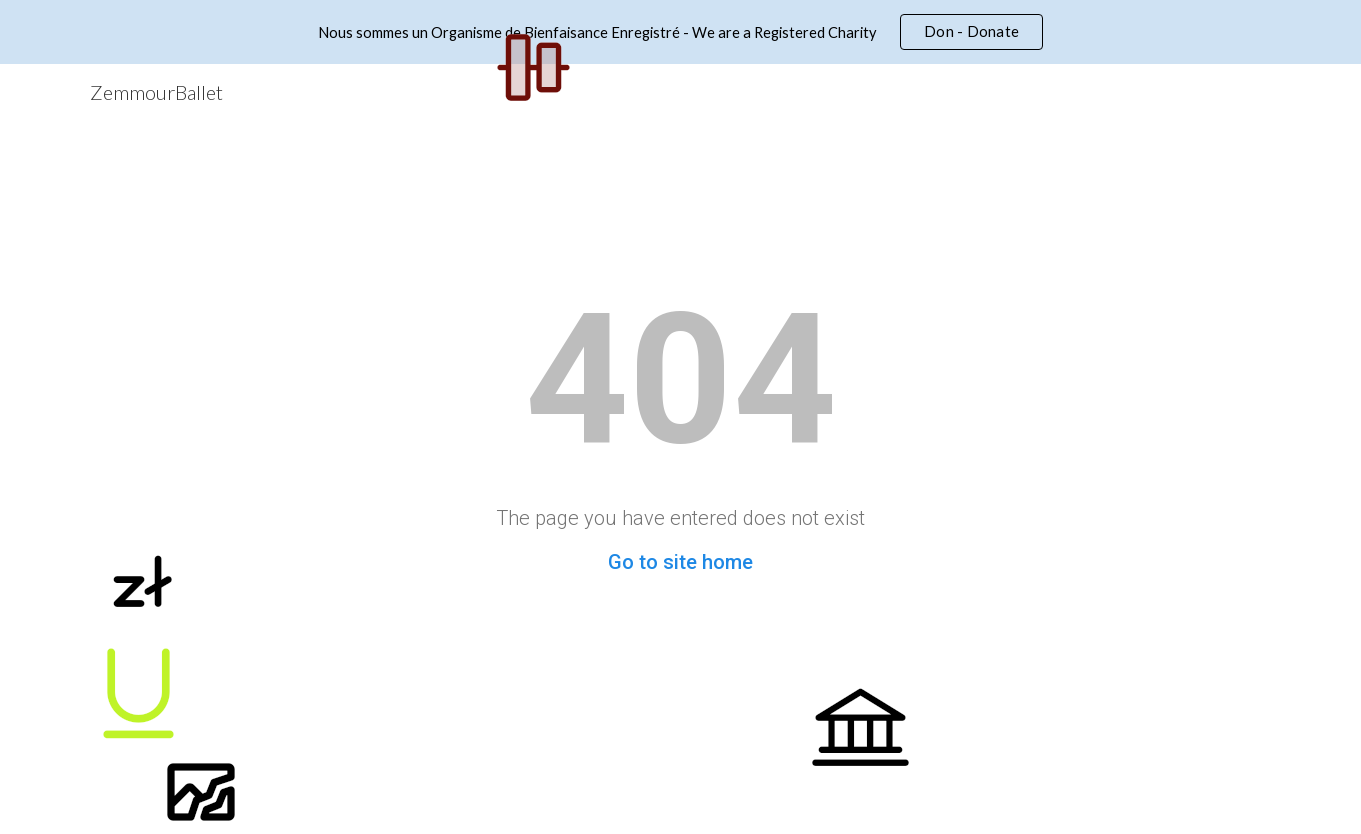 Image resolution: width=1361 pixels, height=834 pixels. What do you see at coordinates (533, 67) in the screenshot?
I see `align objects to vertical center` at bounding box center [533, 67].